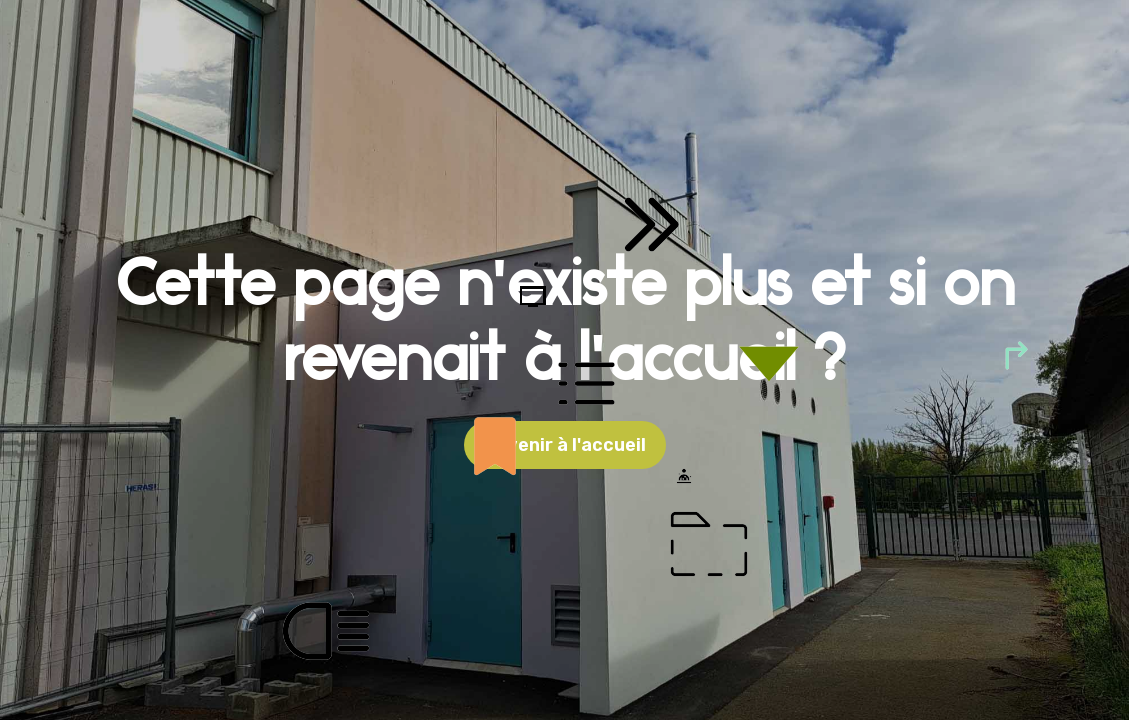 The width and height of the screenshot is (1129, 720). Describe the element at coordinates (709, 544) in the screenshot. I see `create a new folder` at that location.